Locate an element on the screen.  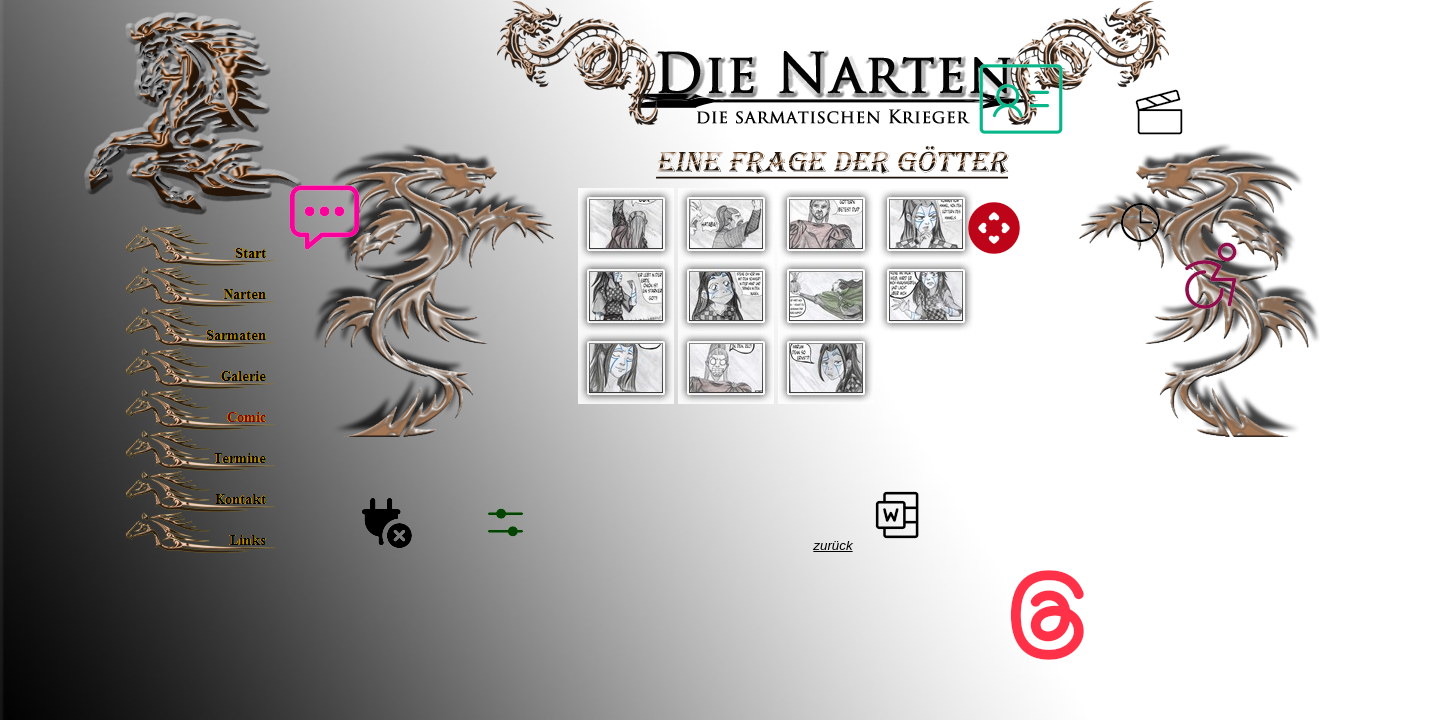
indicates wheelchair accessible route or facility is located at coordinates (1212, 277).